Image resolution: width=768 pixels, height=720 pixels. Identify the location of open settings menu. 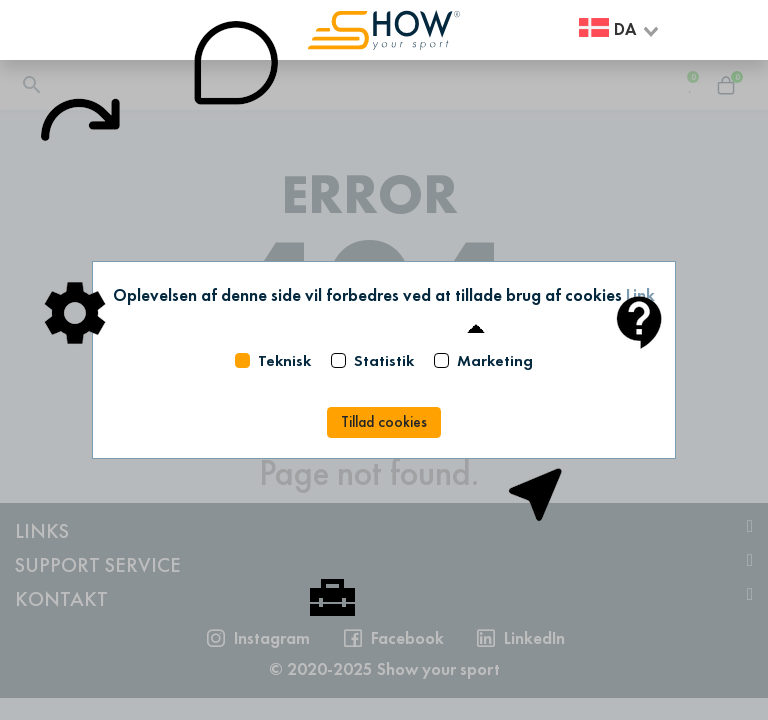
(75, 313).